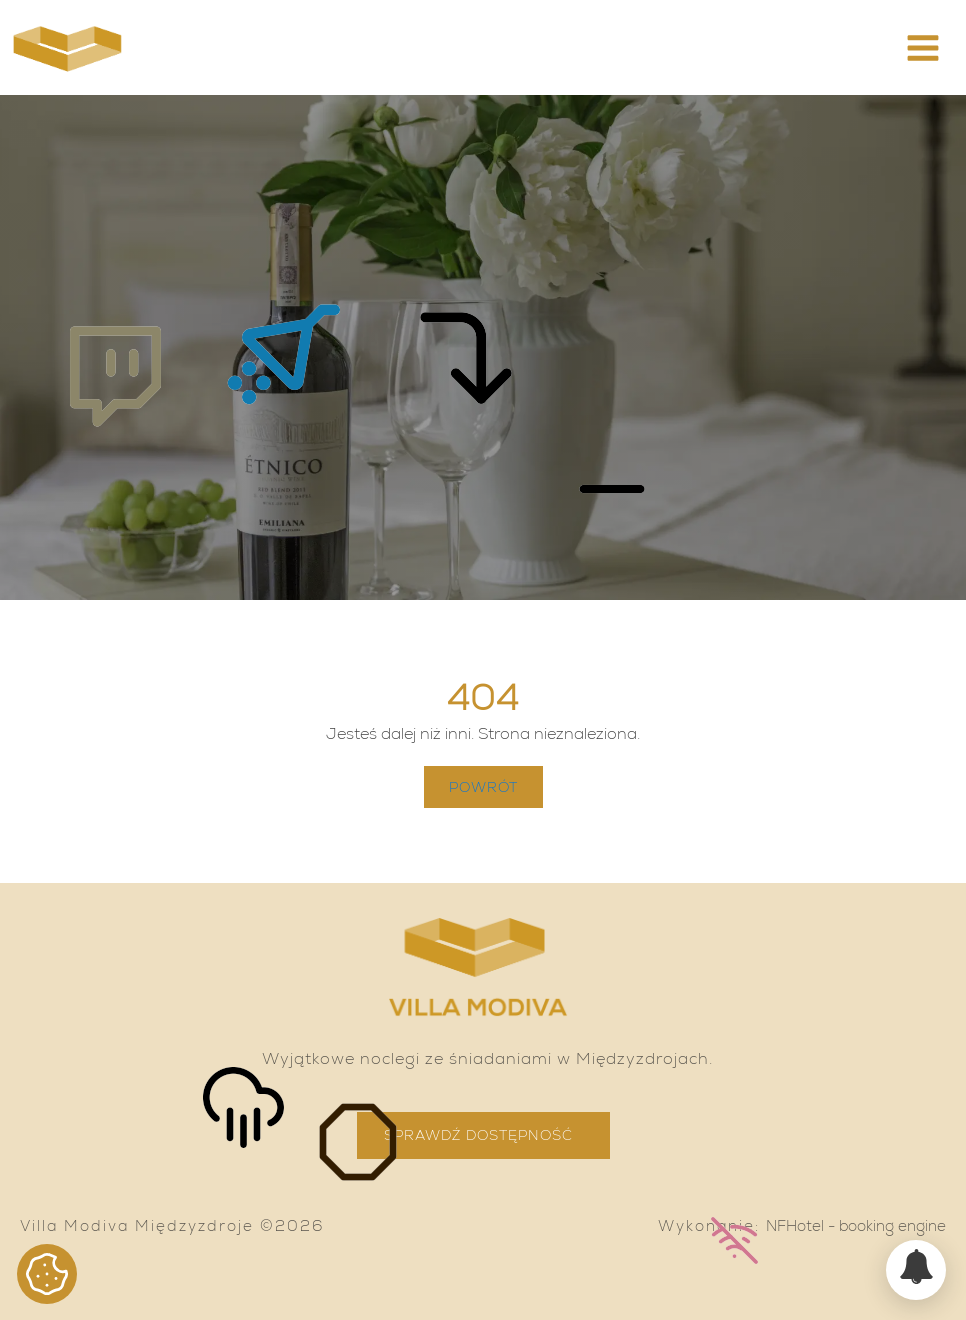 Image resolution: width=966 pixels, height=1320 pixels. What do you see at coordinates (358, 1142) in the screenshot?
I see `stop or halt action indicator` at bounding box center [358, 1142].